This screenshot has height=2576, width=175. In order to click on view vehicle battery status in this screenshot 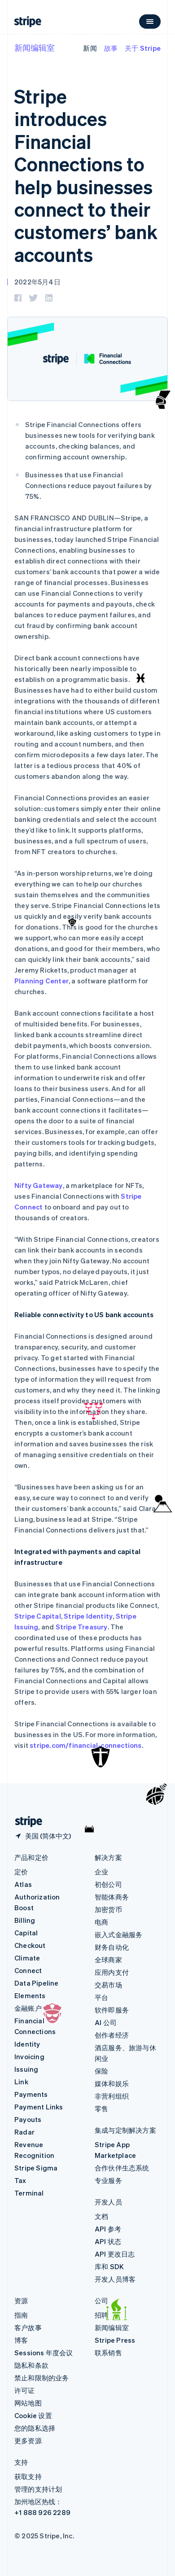, I will do `click(89, 1829)`.